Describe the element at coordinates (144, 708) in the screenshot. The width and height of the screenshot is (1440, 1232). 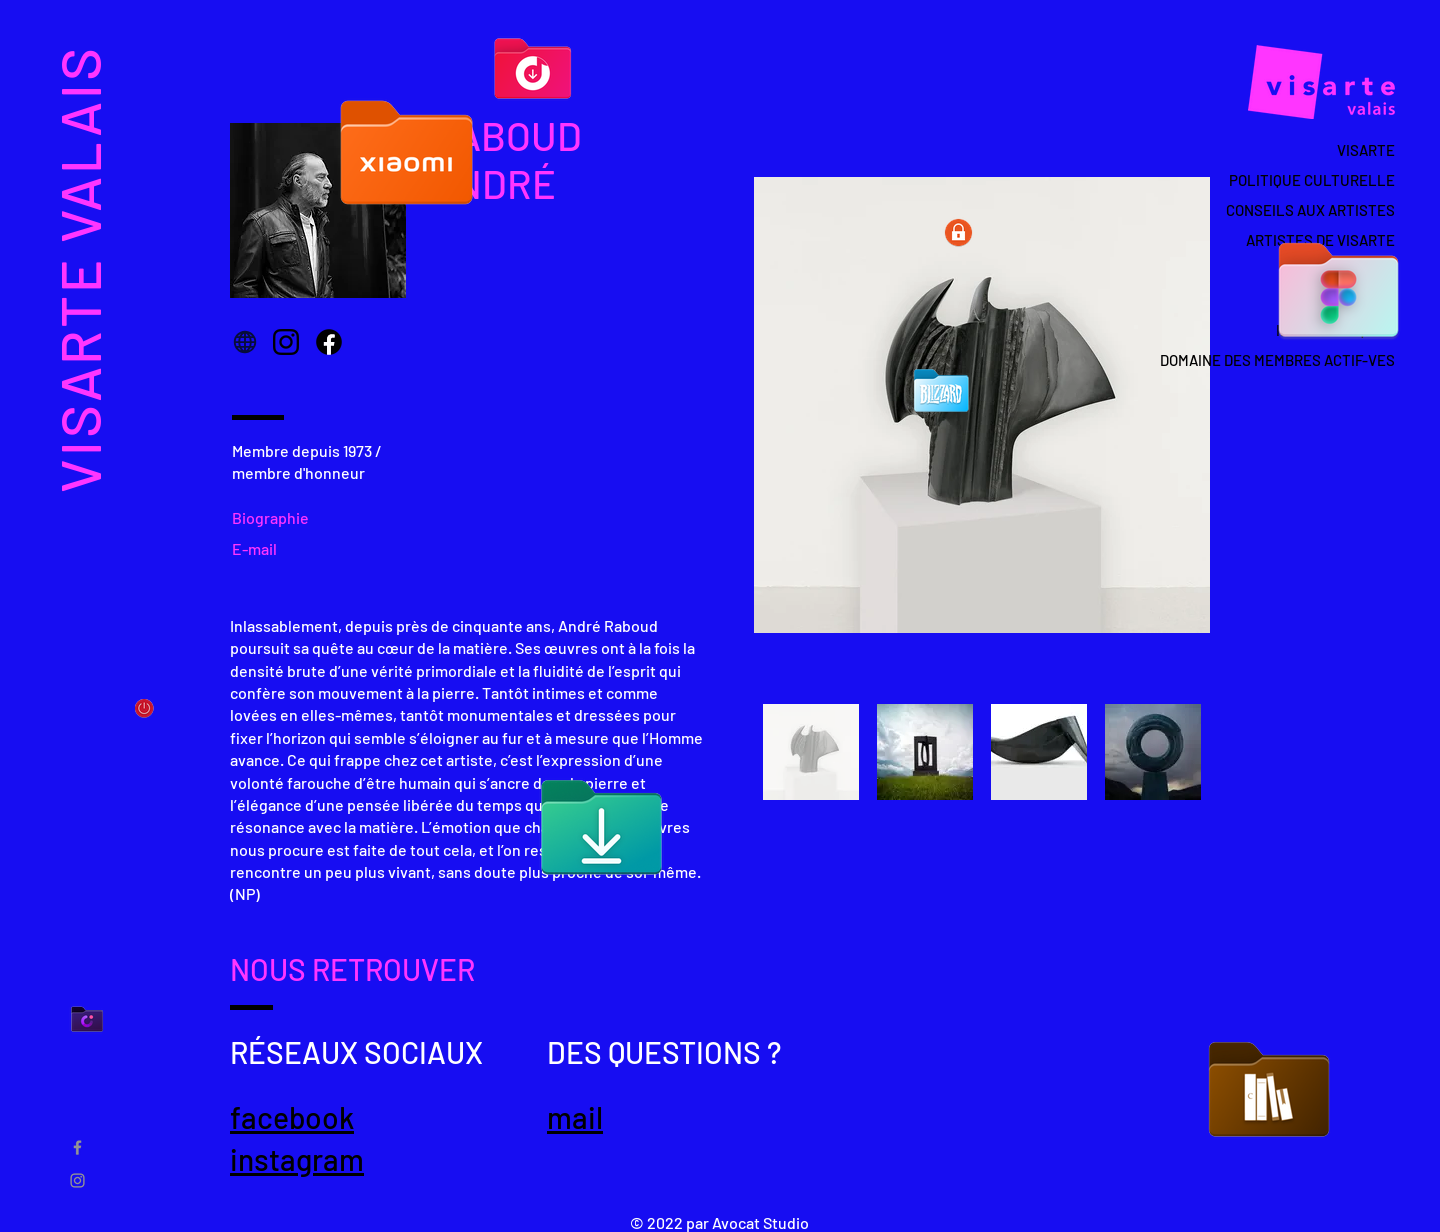
I see `shut down the system` at that location.